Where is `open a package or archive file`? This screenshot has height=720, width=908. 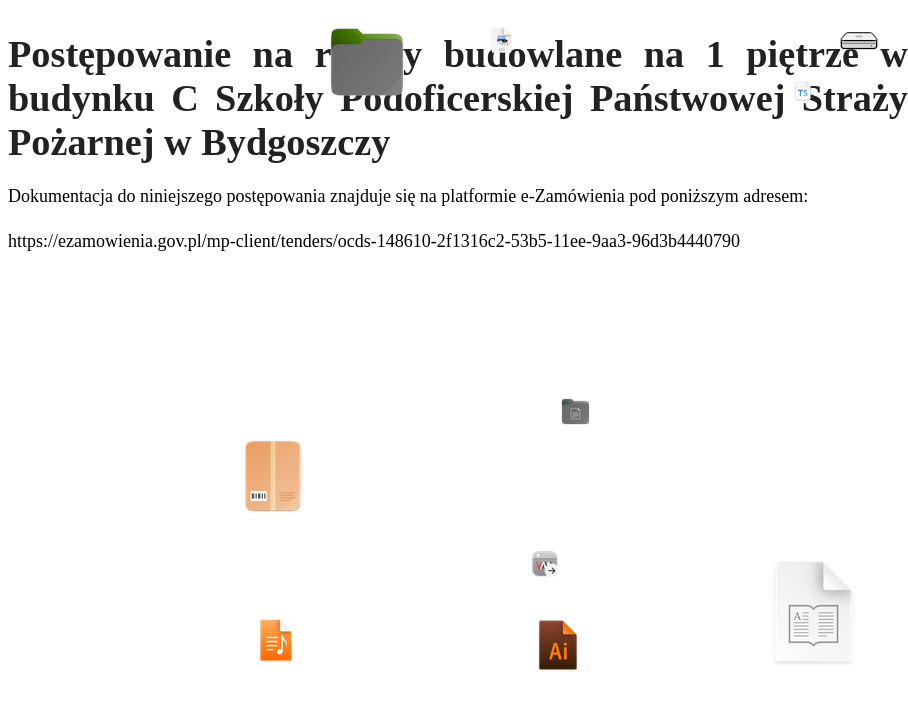
open a package or archive file is located at coordinates (273, 476).